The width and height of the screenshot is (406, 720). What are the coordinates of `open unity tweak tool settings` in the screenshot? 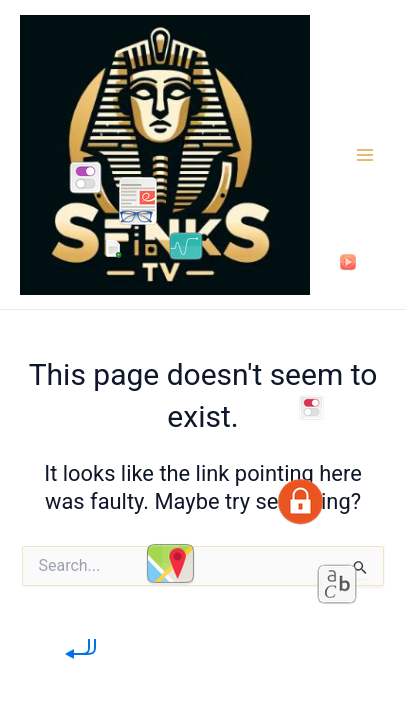 It's located at (85, 177).